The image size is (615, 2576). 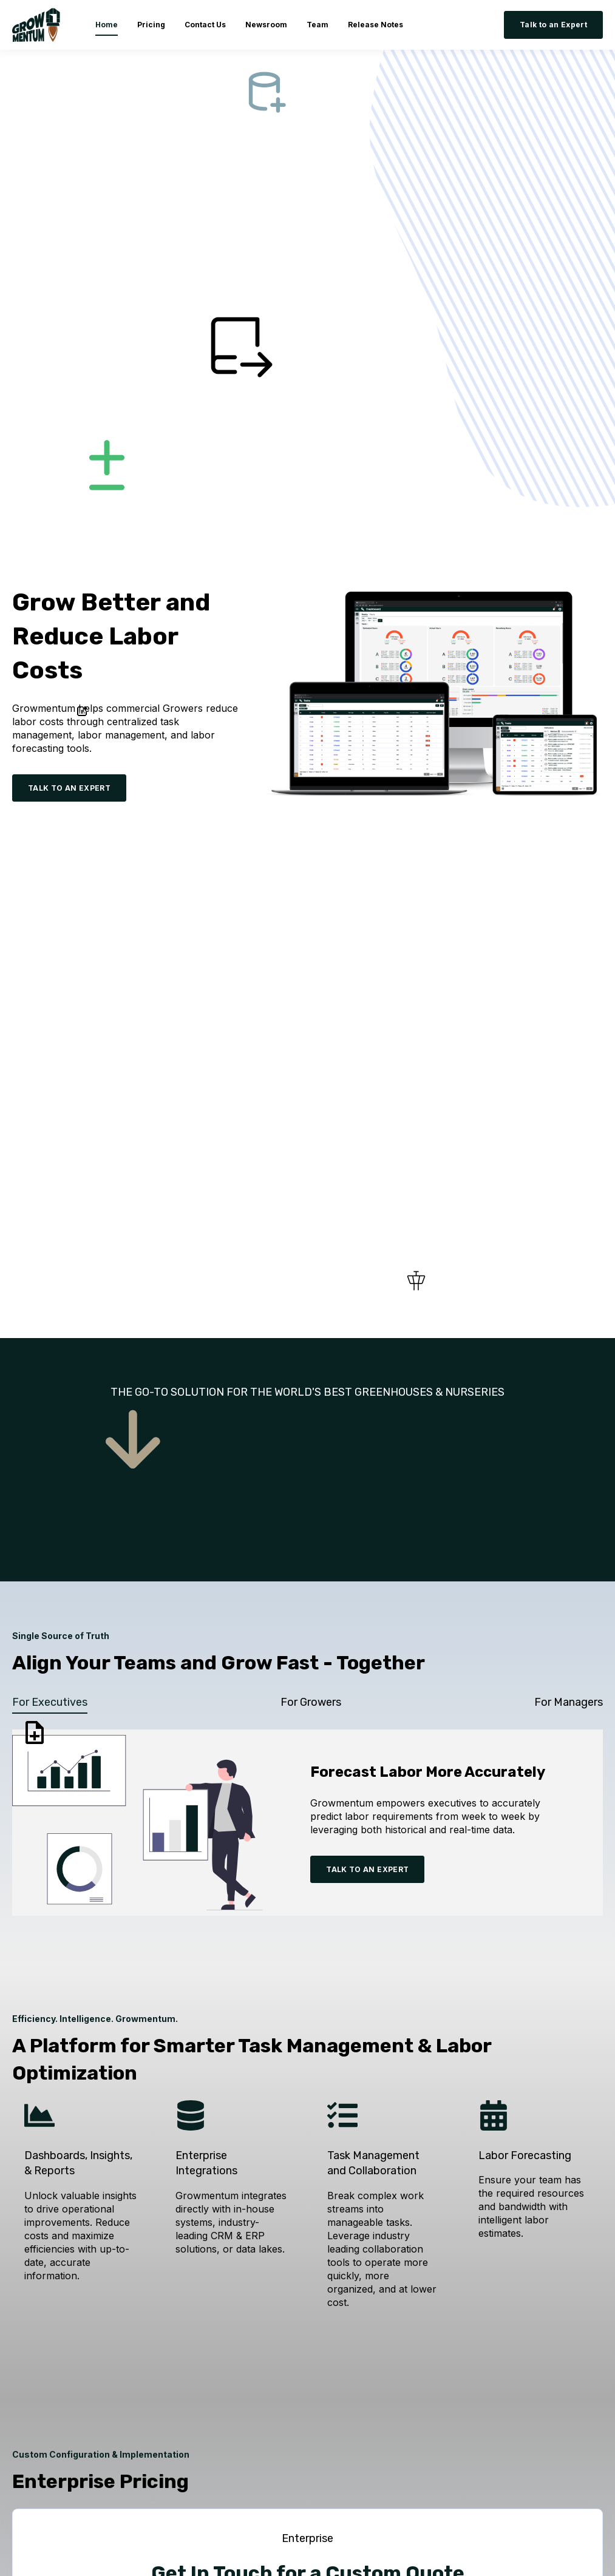 I want to click on add a new chart or graph, so click(x=82, y=711).